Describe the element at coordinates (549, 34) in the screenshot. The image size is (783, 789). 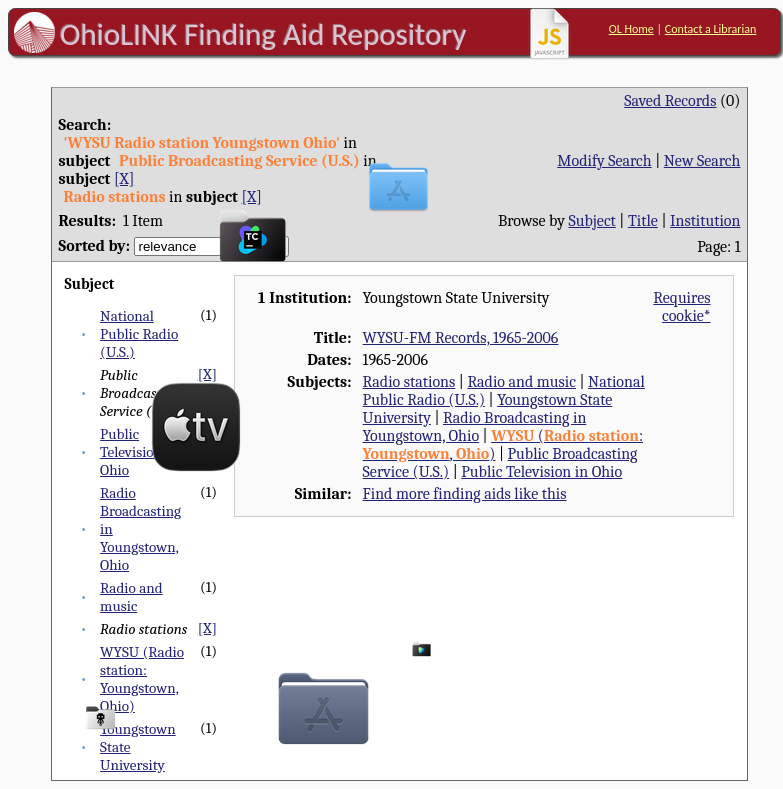
I see `a javascript source code file` at that location.